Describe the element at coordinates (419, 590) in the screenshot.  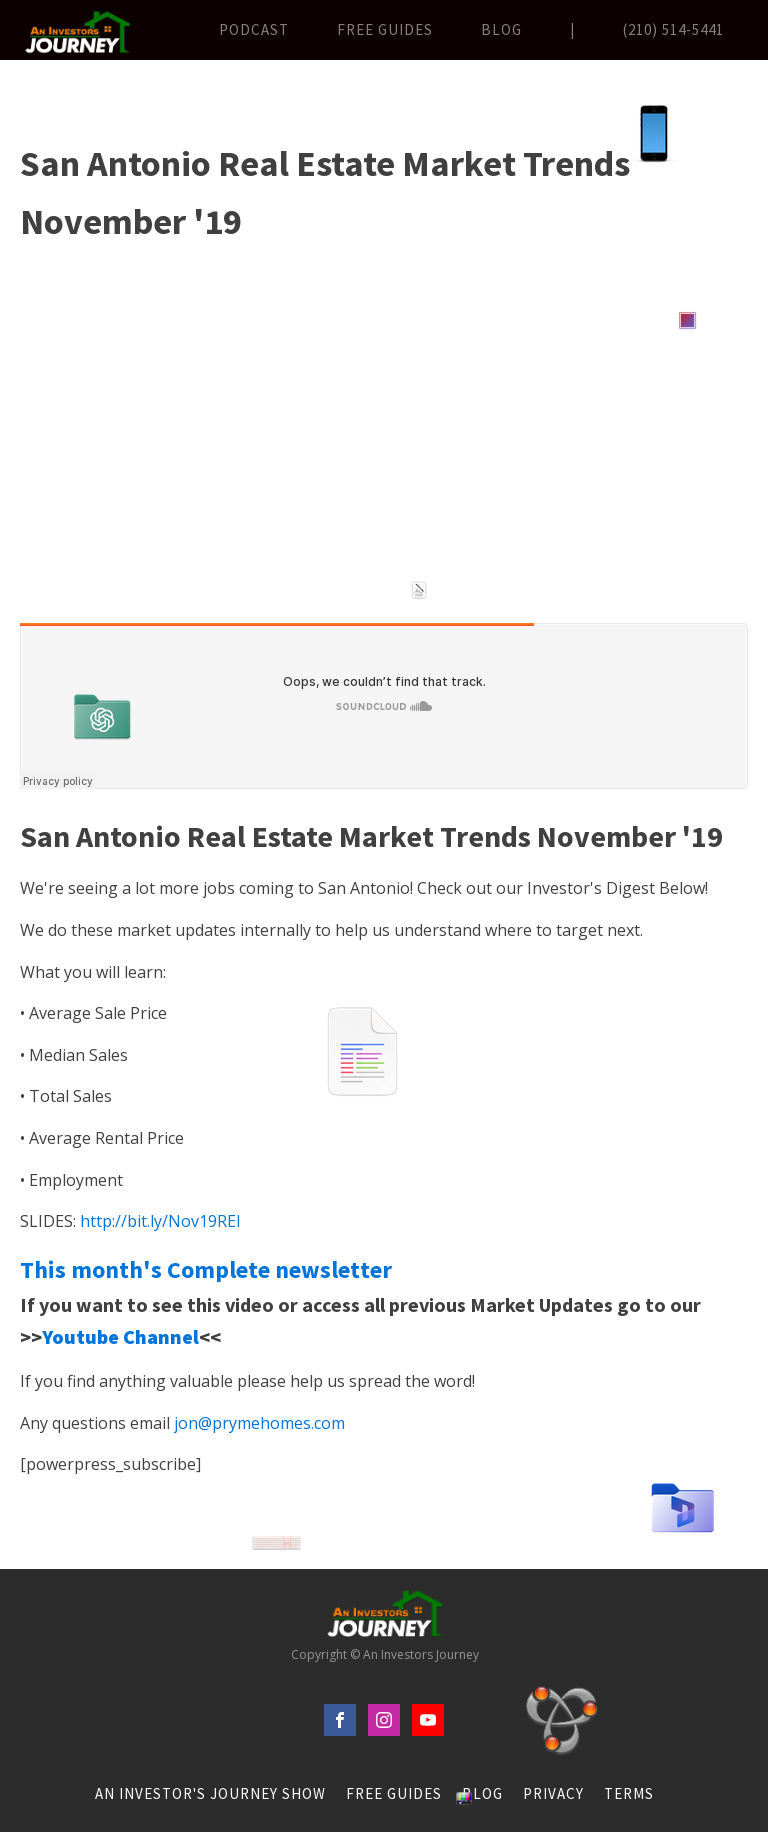
I see `a PGP signature file for verifying authenticity` at that location.